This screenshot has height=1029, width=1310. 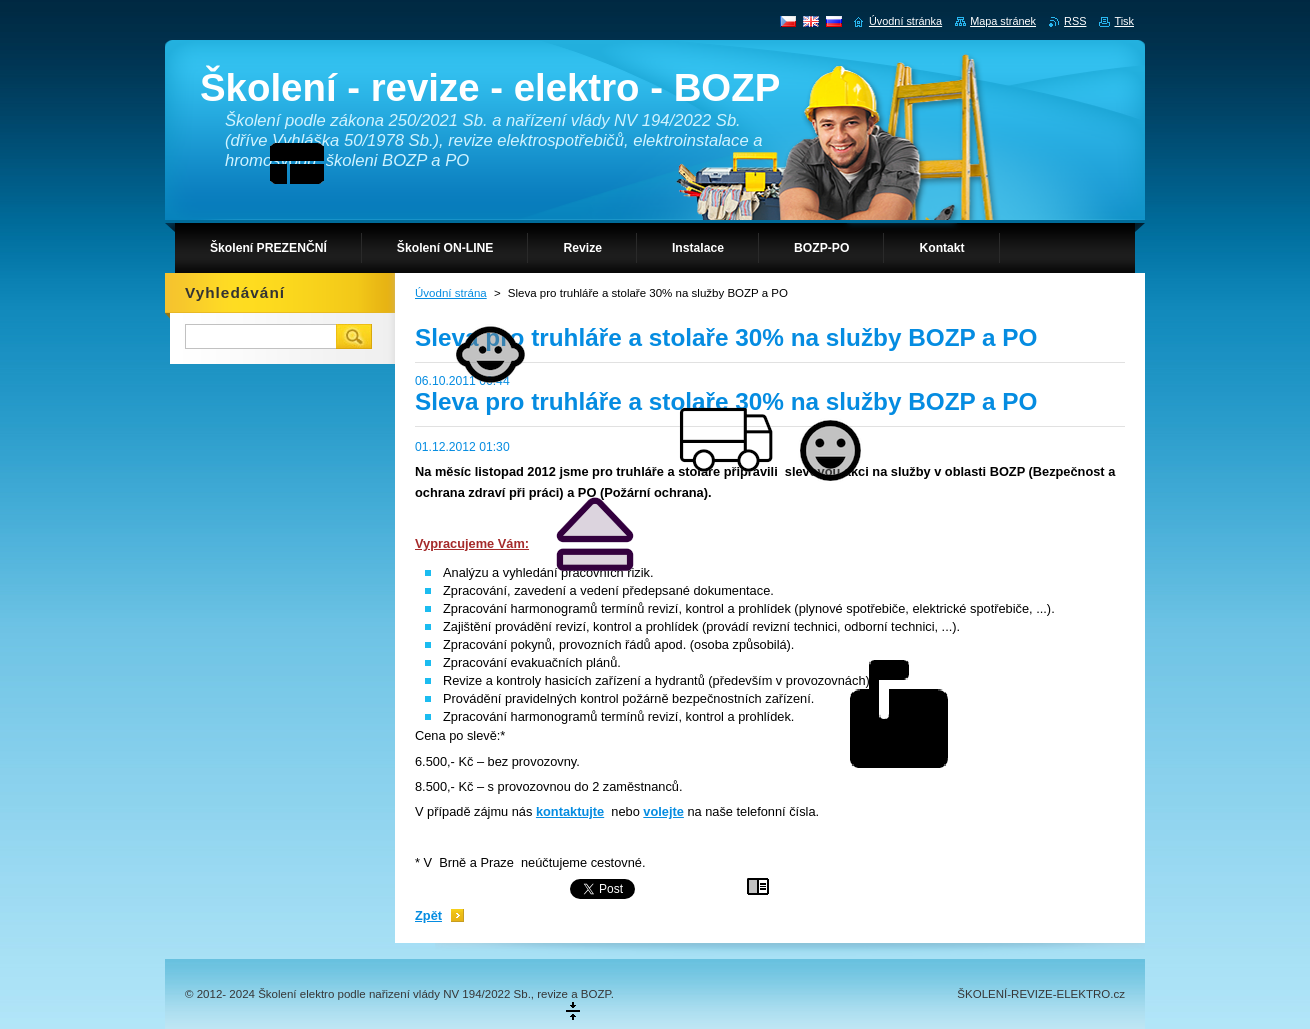 I want to click on eject media or disc, so click(x=595, y=539).